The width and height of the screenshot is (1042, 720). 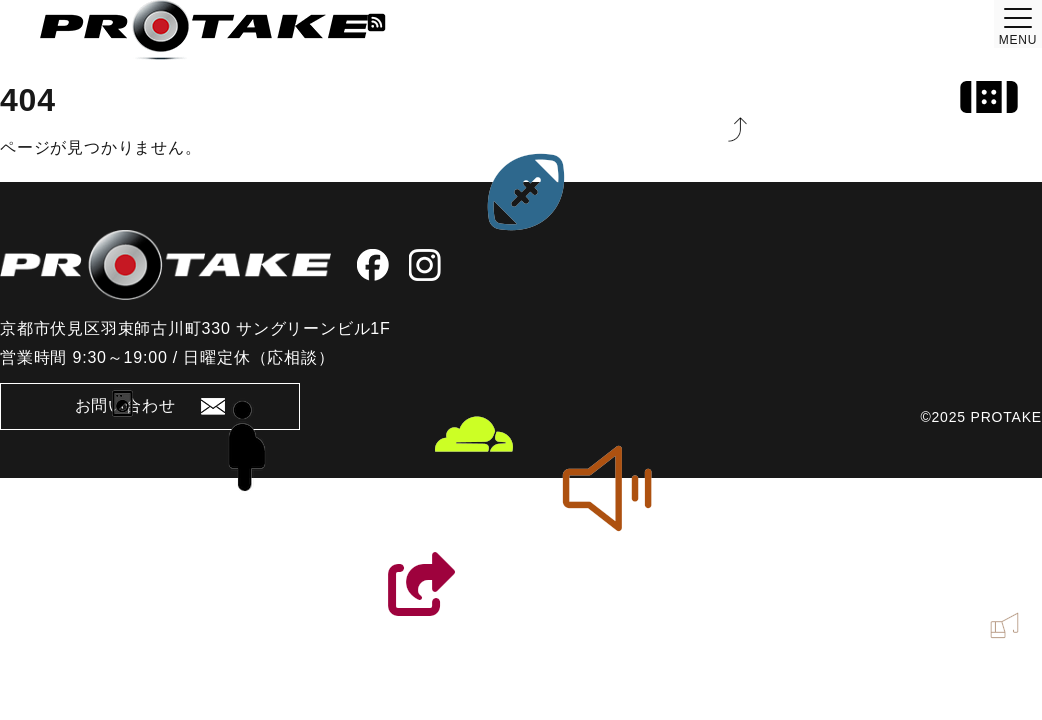 What do you see at coordinates (474, 436) in the screenshot?
I see `Cloudflare logo` at bounding box center [474, 436].